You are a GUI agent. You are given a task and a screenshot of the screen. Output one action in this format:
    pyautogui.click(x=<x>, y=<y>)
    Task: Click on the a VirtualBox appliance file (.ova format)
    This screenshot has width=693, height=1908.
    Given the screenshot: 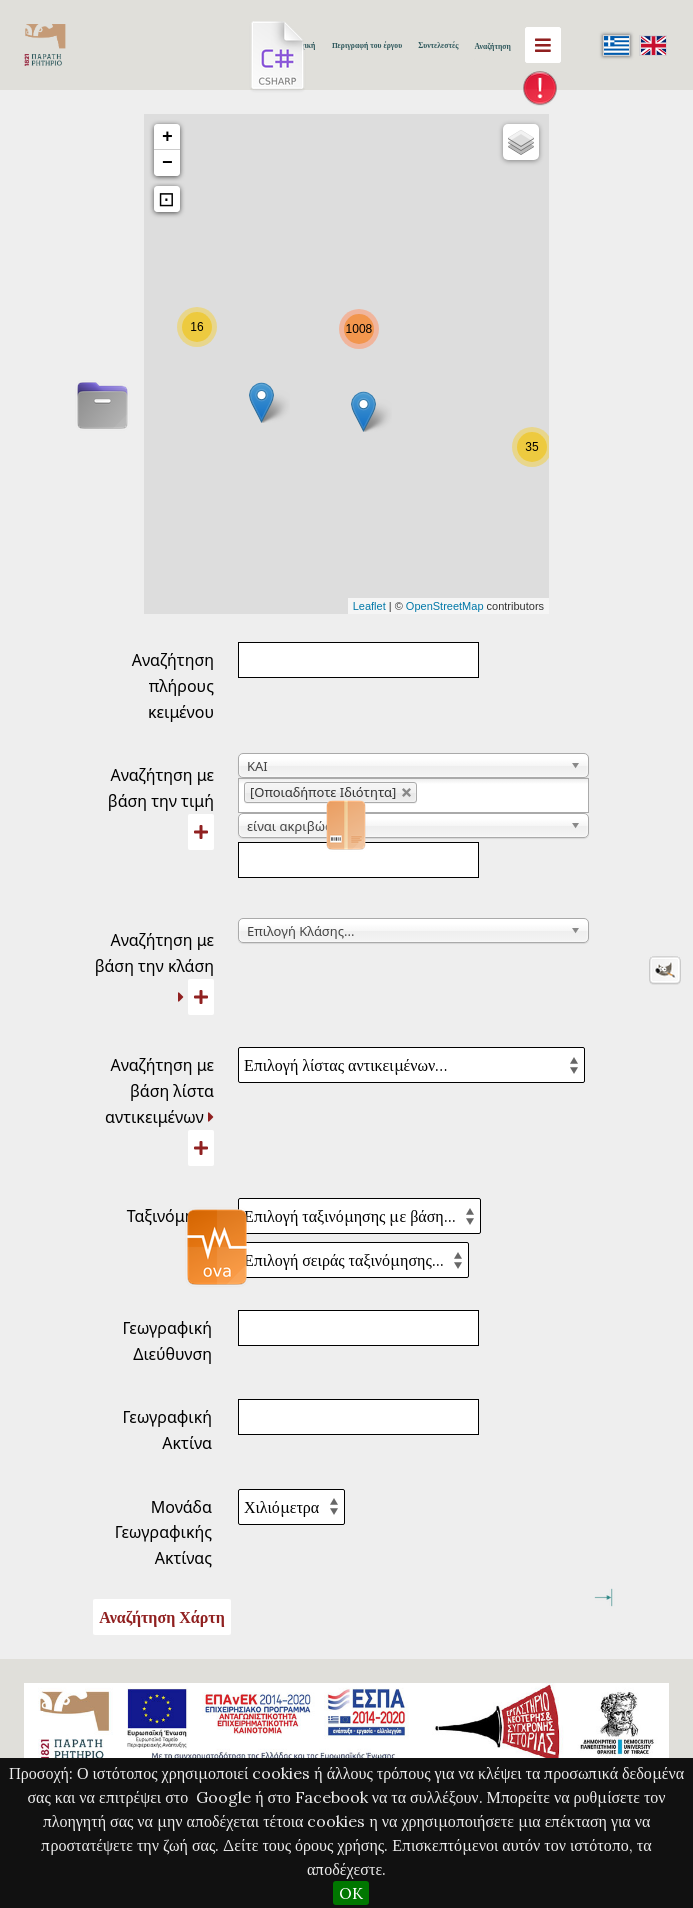 What is the action you would take?
    pyautogui.click(x=217, y=1247)
    